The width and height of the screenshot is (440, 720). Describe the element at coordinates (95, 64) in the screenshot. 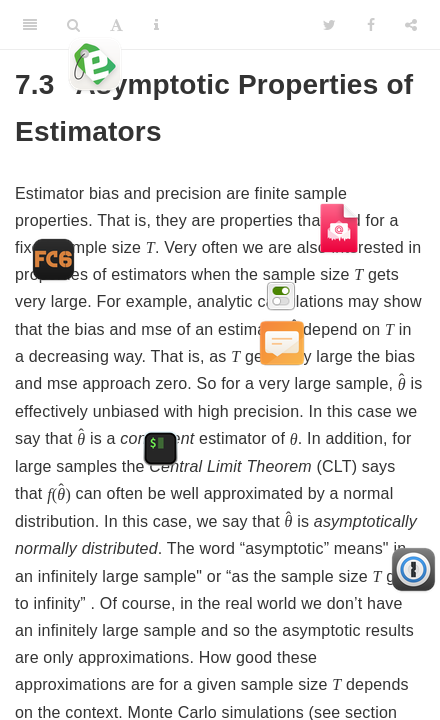

I see `open easytag music tagging application` at that location.